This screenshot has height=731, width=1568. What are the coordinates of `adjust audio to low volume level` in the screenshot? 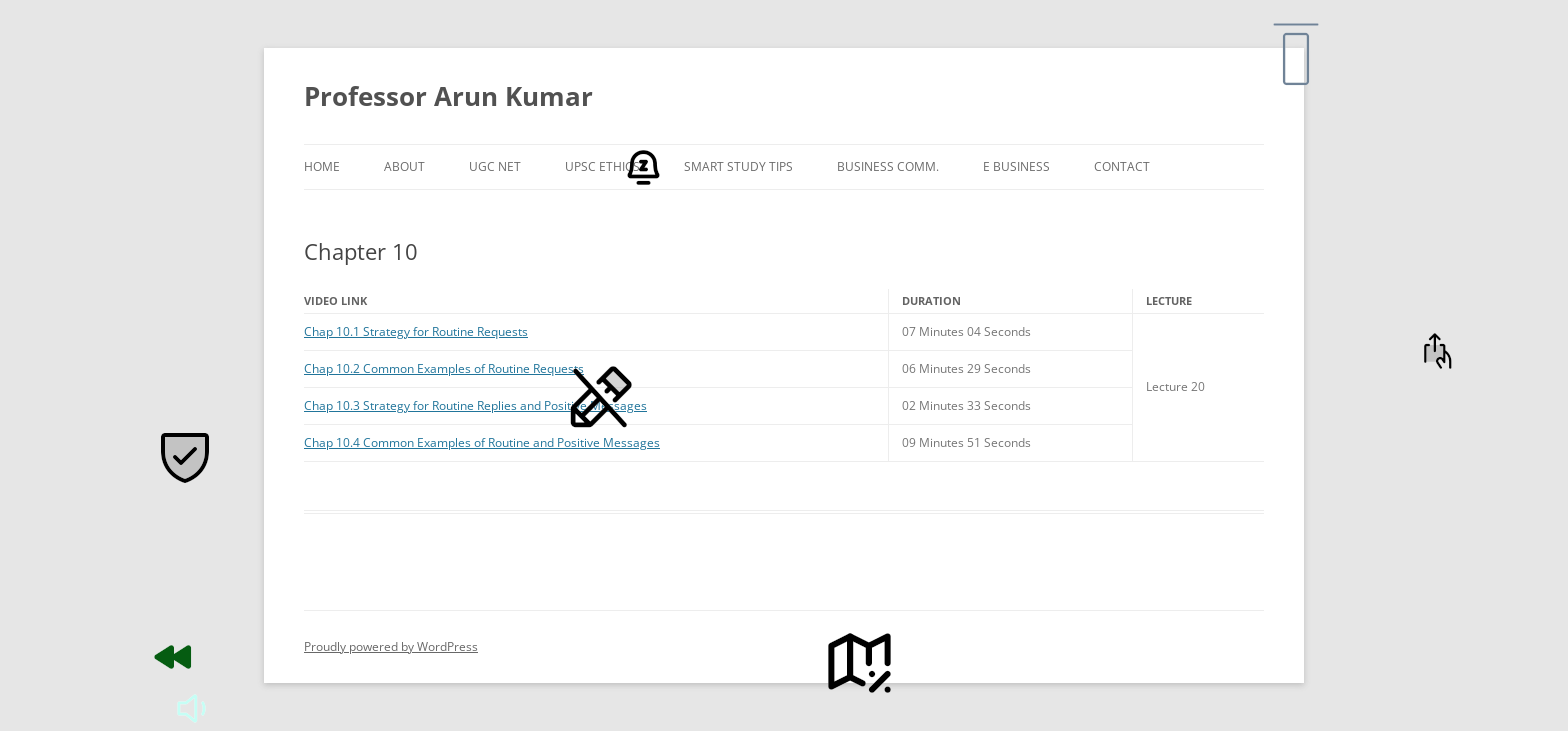 It's located at (191, 708).